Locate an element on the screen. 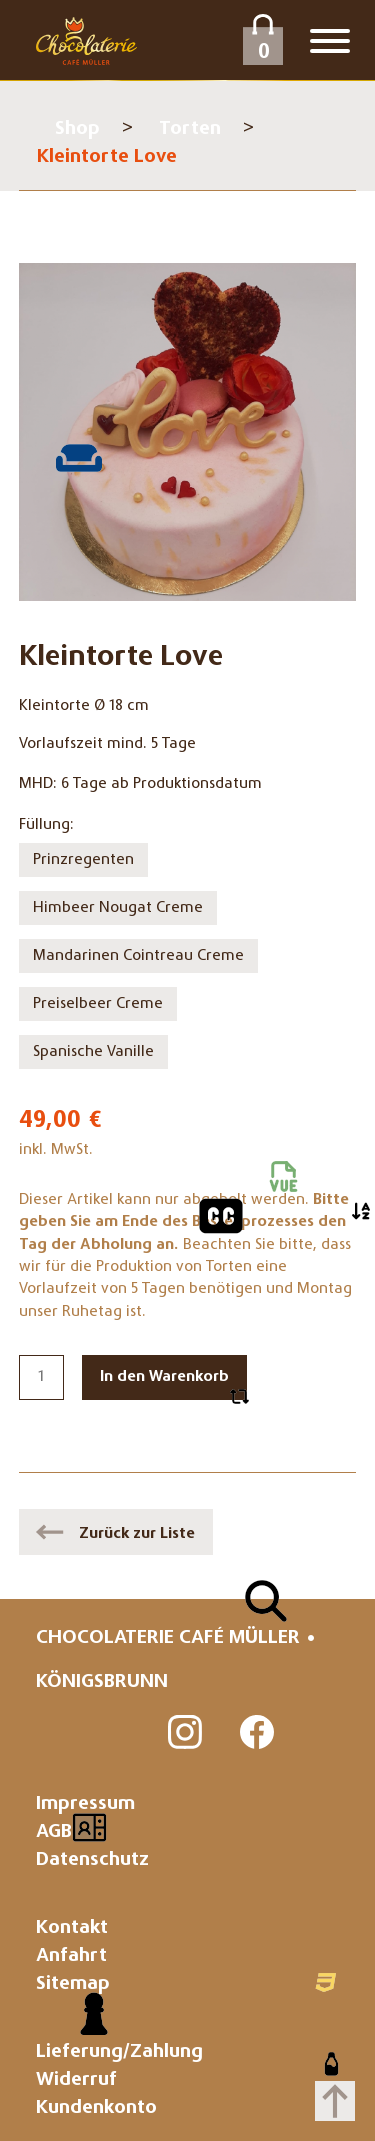 The image size is (375, 2141). browse living room furniture is located at coordinates (79, 458).